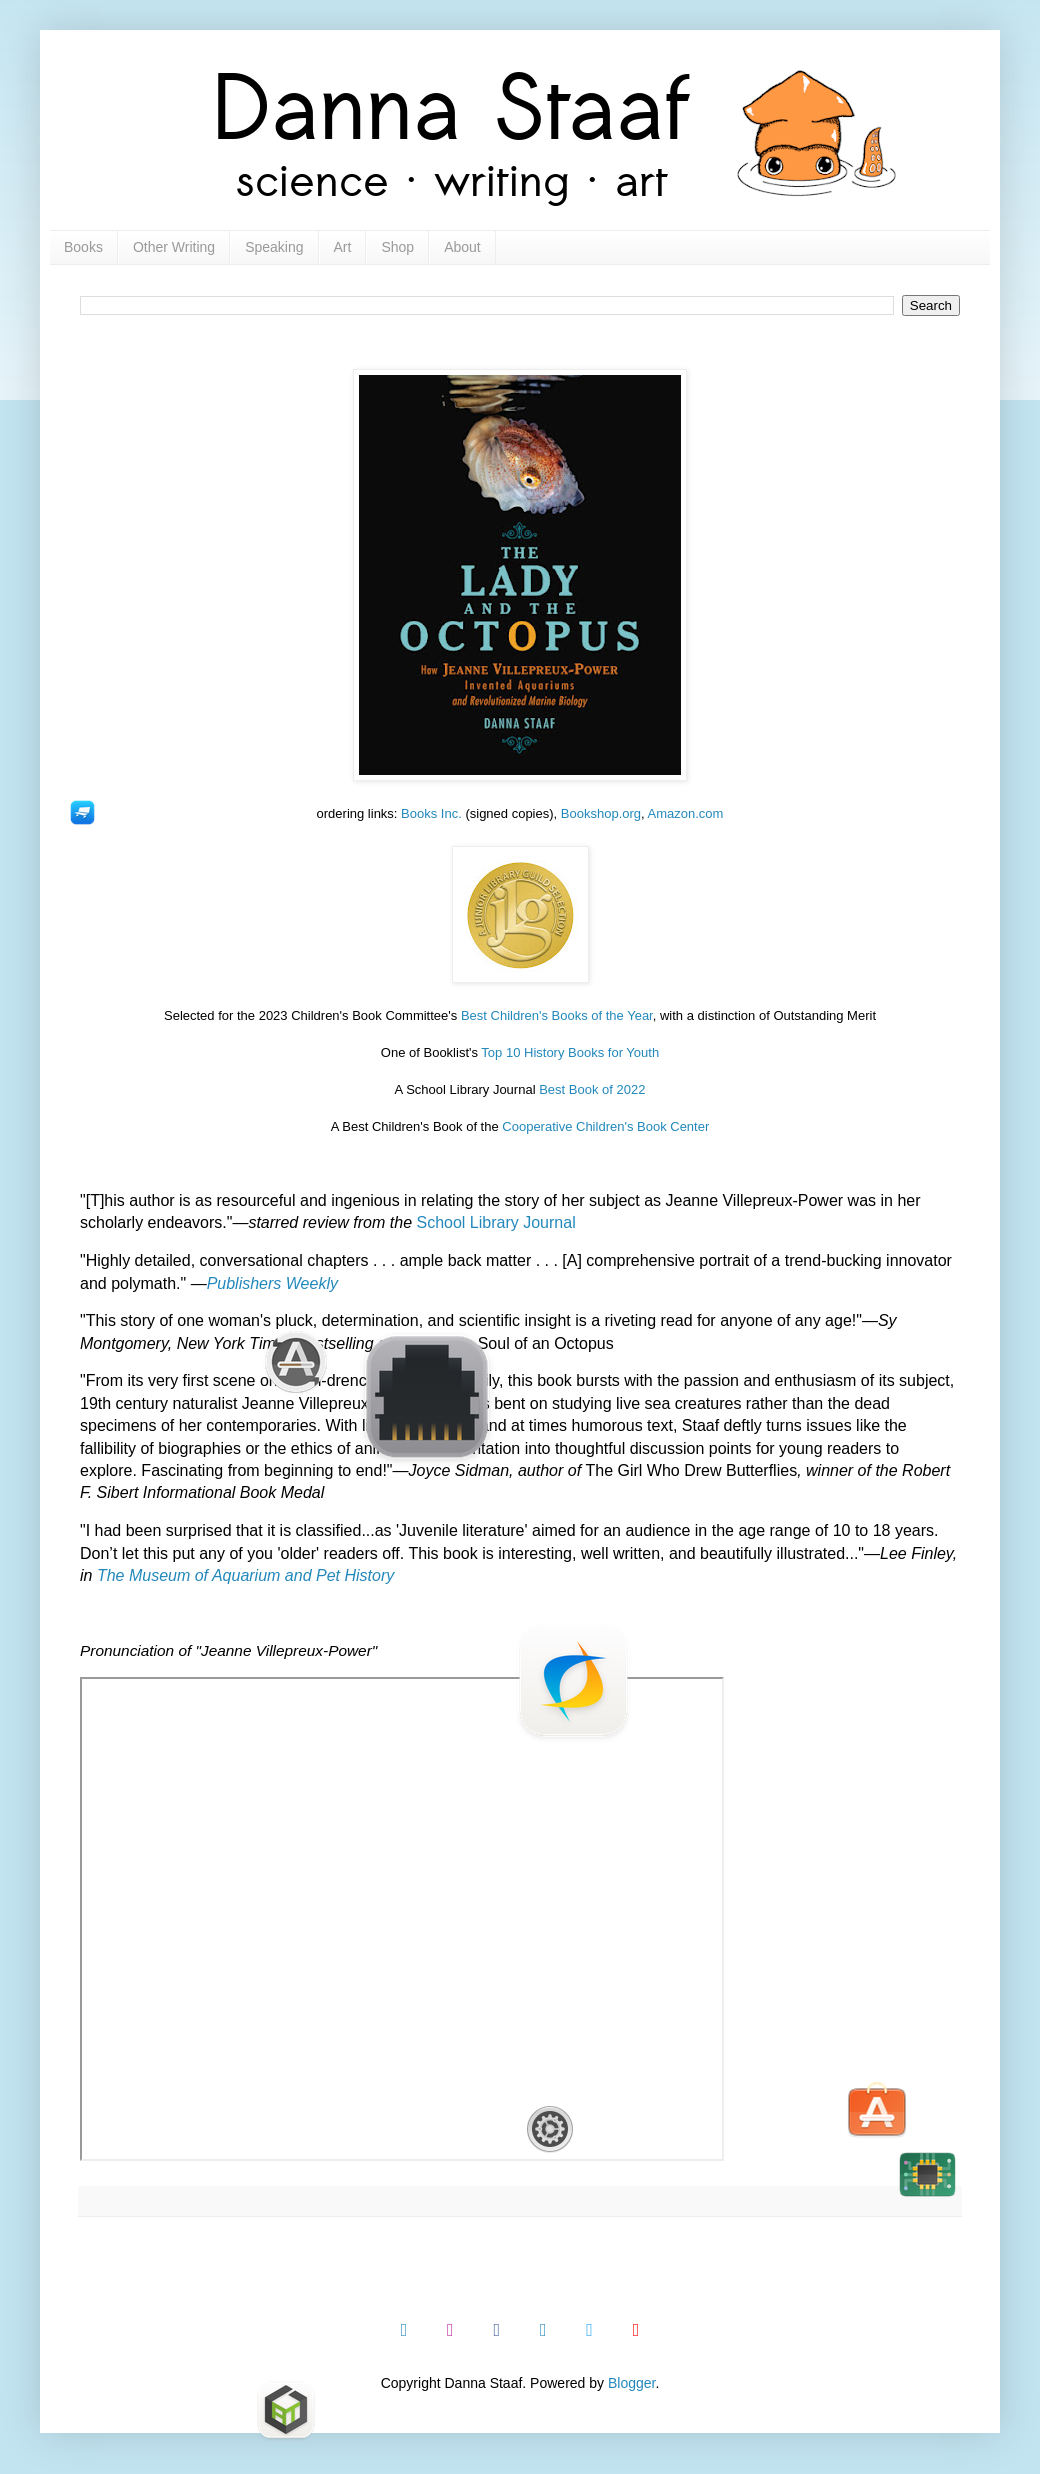  I want to click on open the software center to browse and install apps, so click(877, 2112).